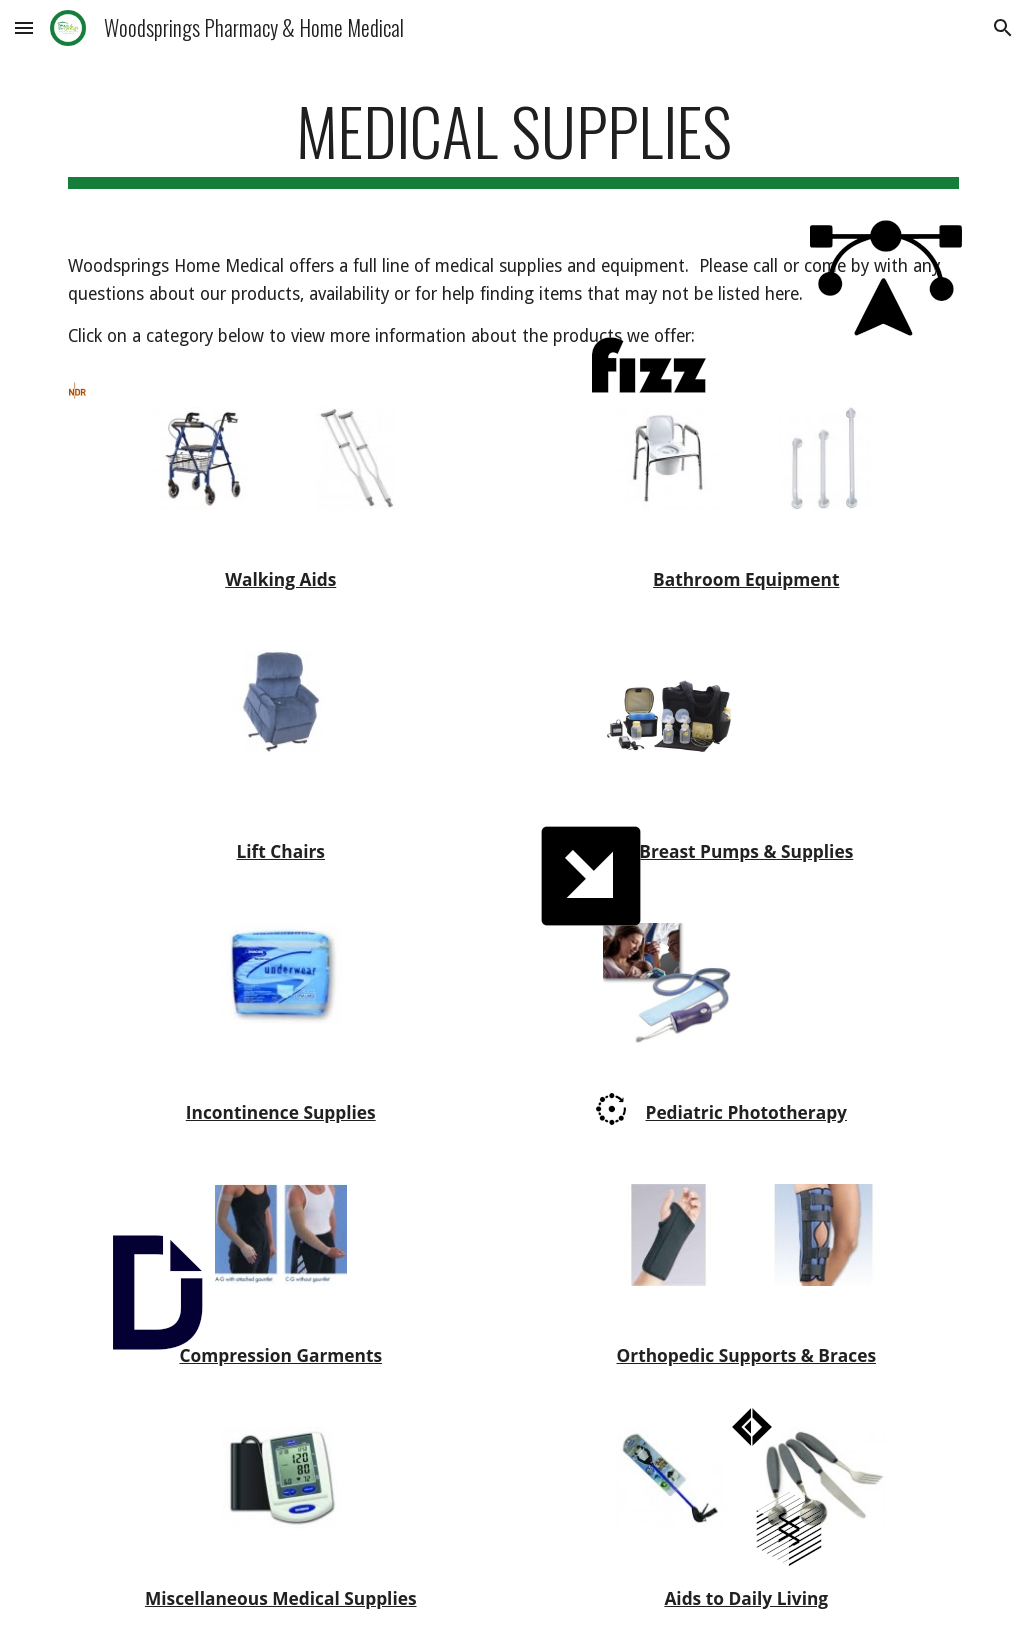 The width and height of the screenshot is (1027, 1646). I want to click on fizz app or service logo, so click(649, 365).